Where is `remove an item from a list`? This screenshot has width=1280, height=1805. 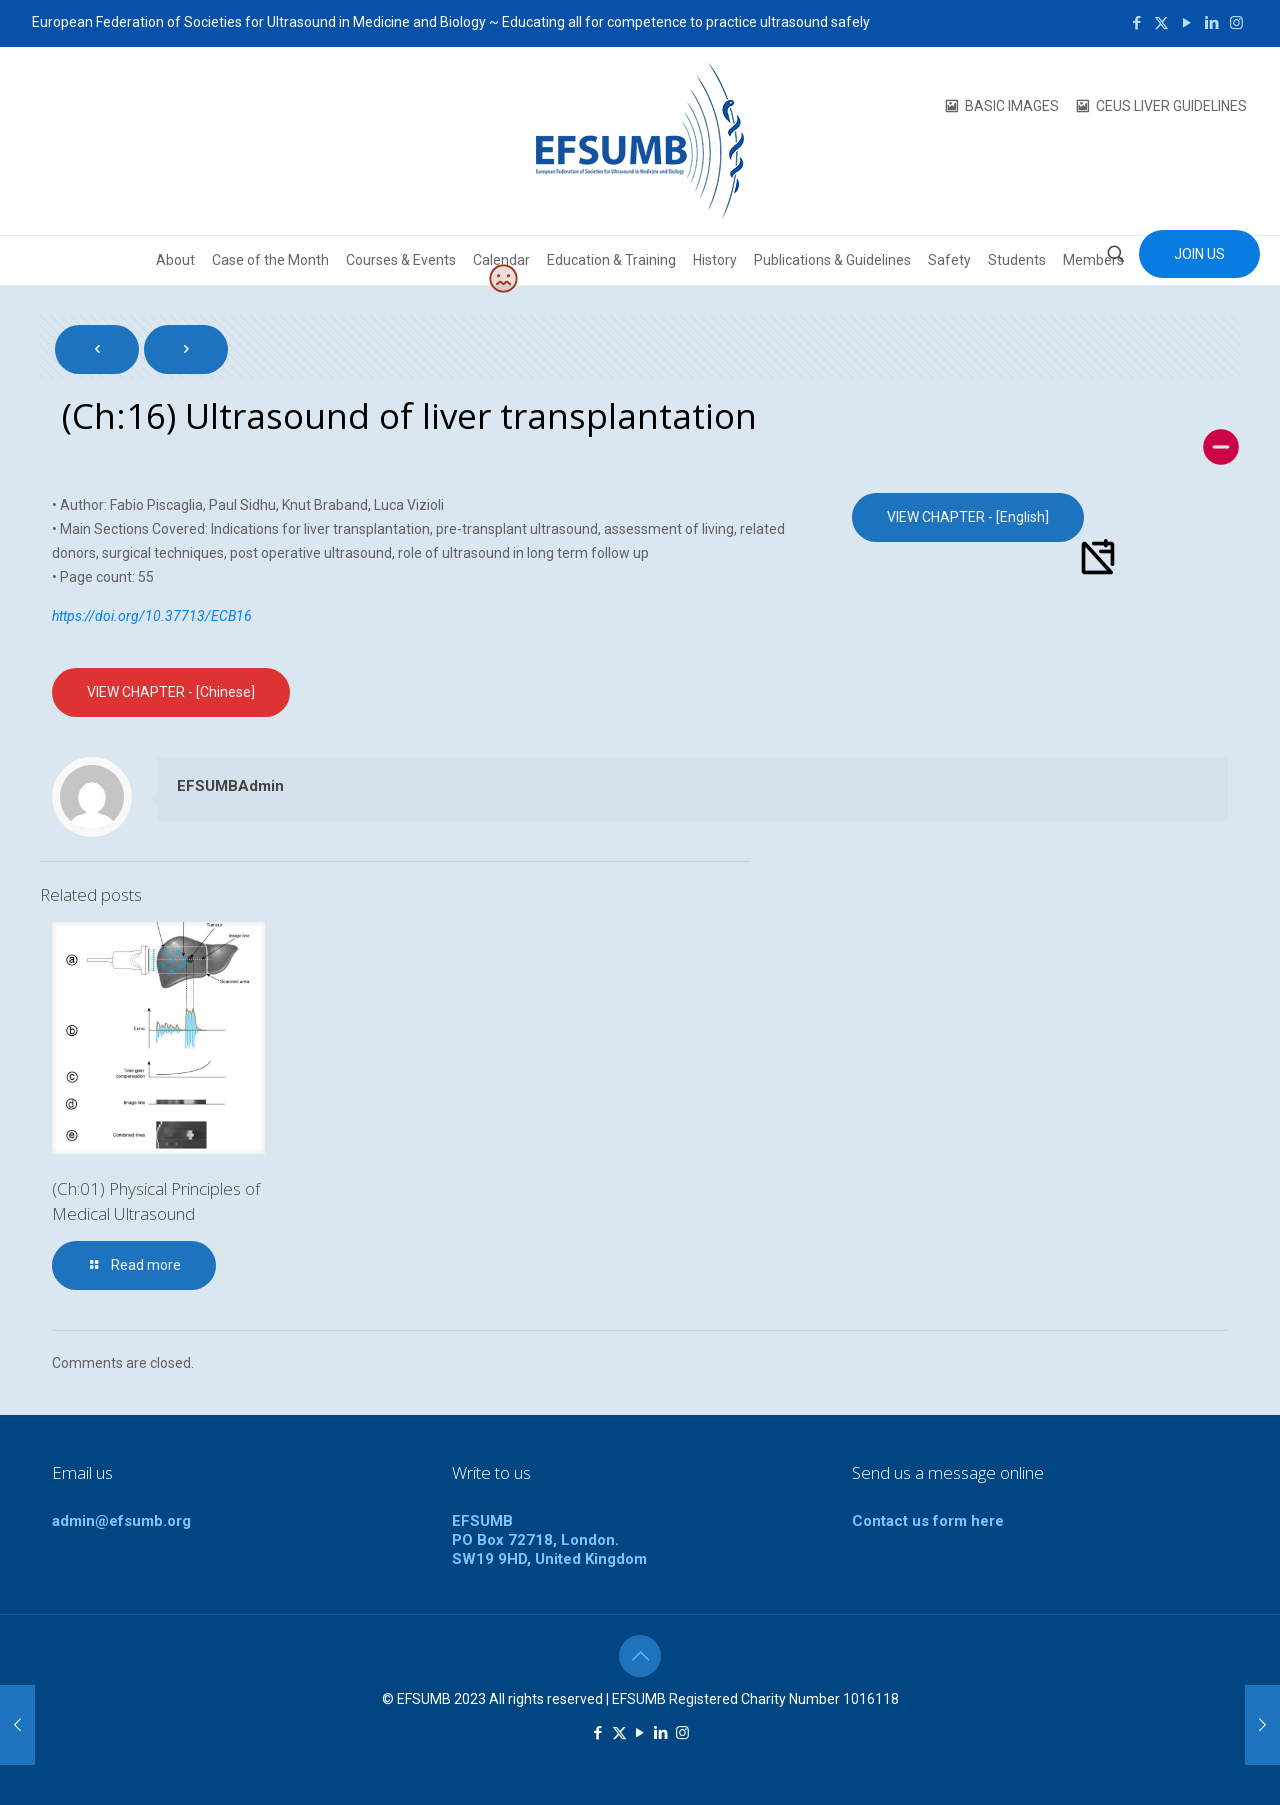
remove an item from a list is located at coordinates (1221, 447).